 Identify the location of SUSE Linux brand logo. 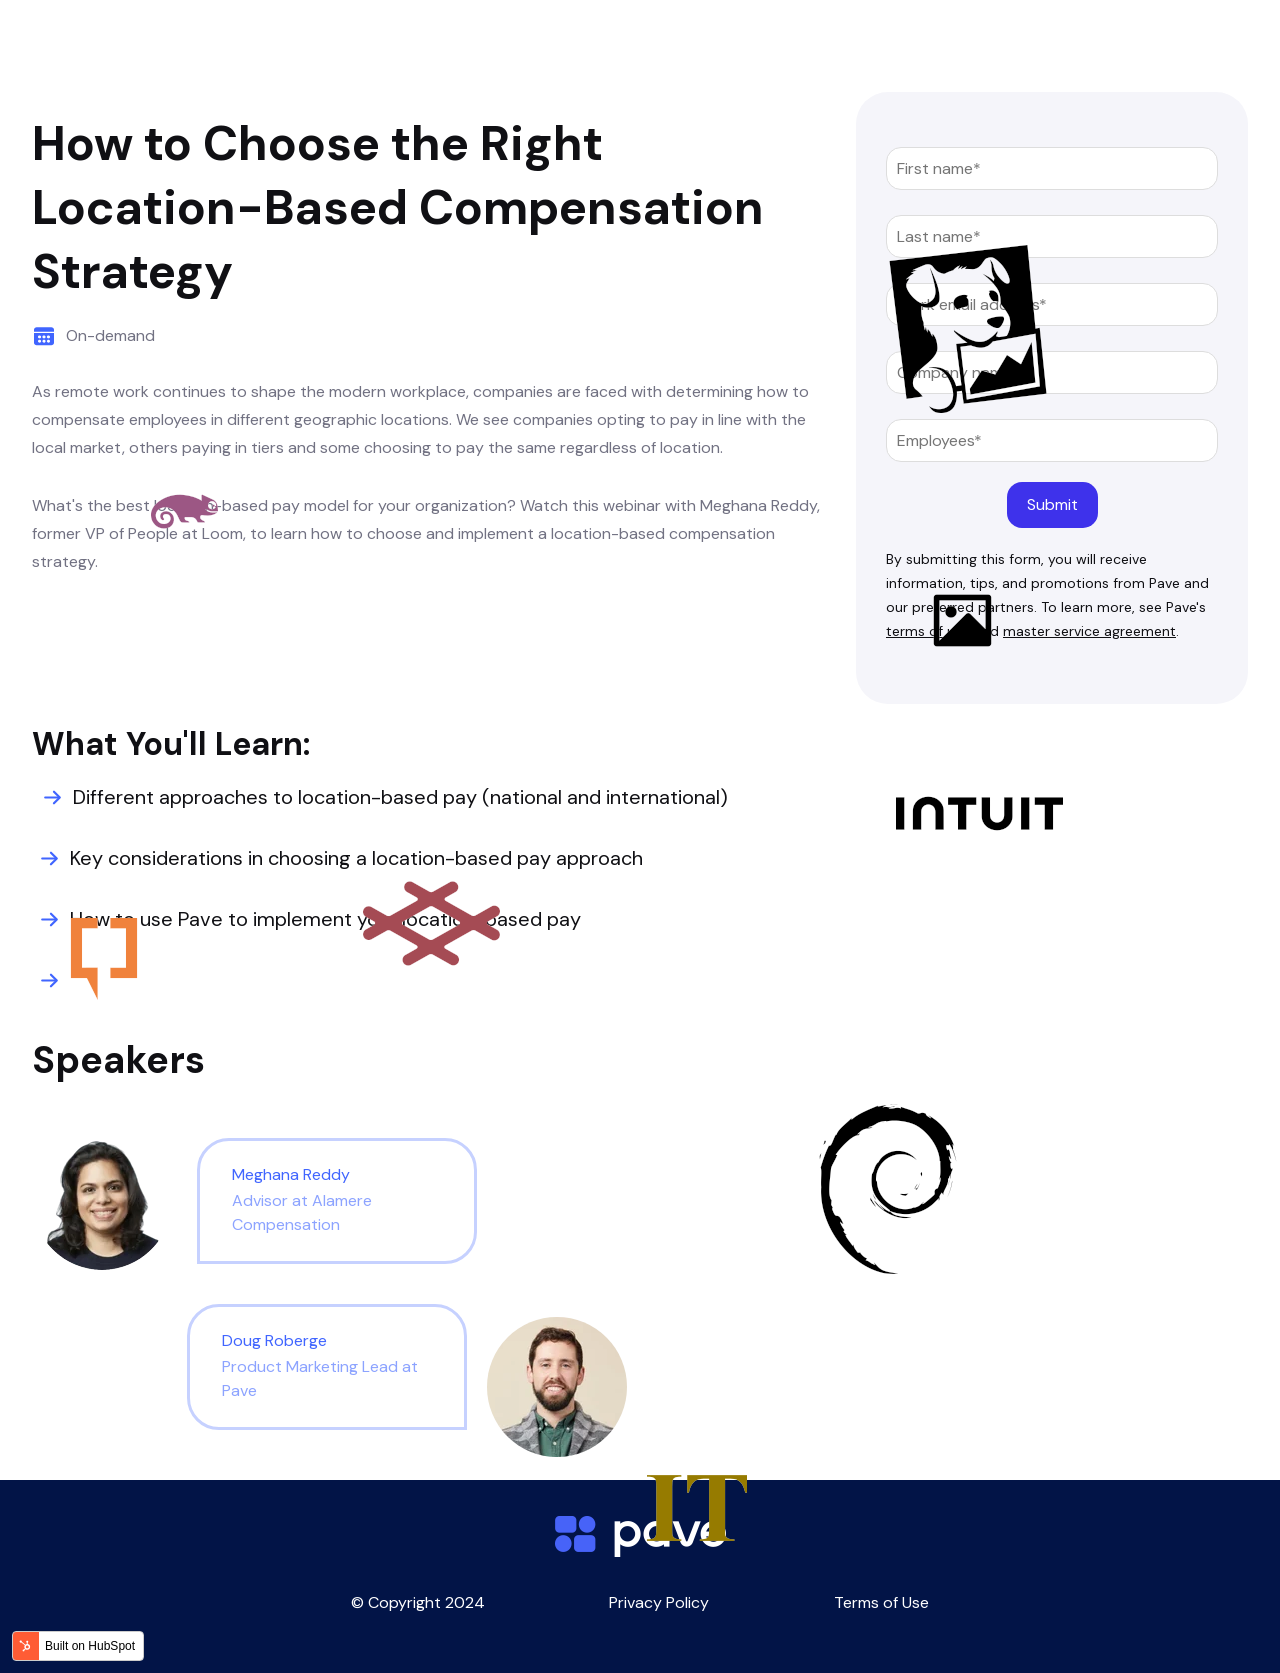
(184, 511).